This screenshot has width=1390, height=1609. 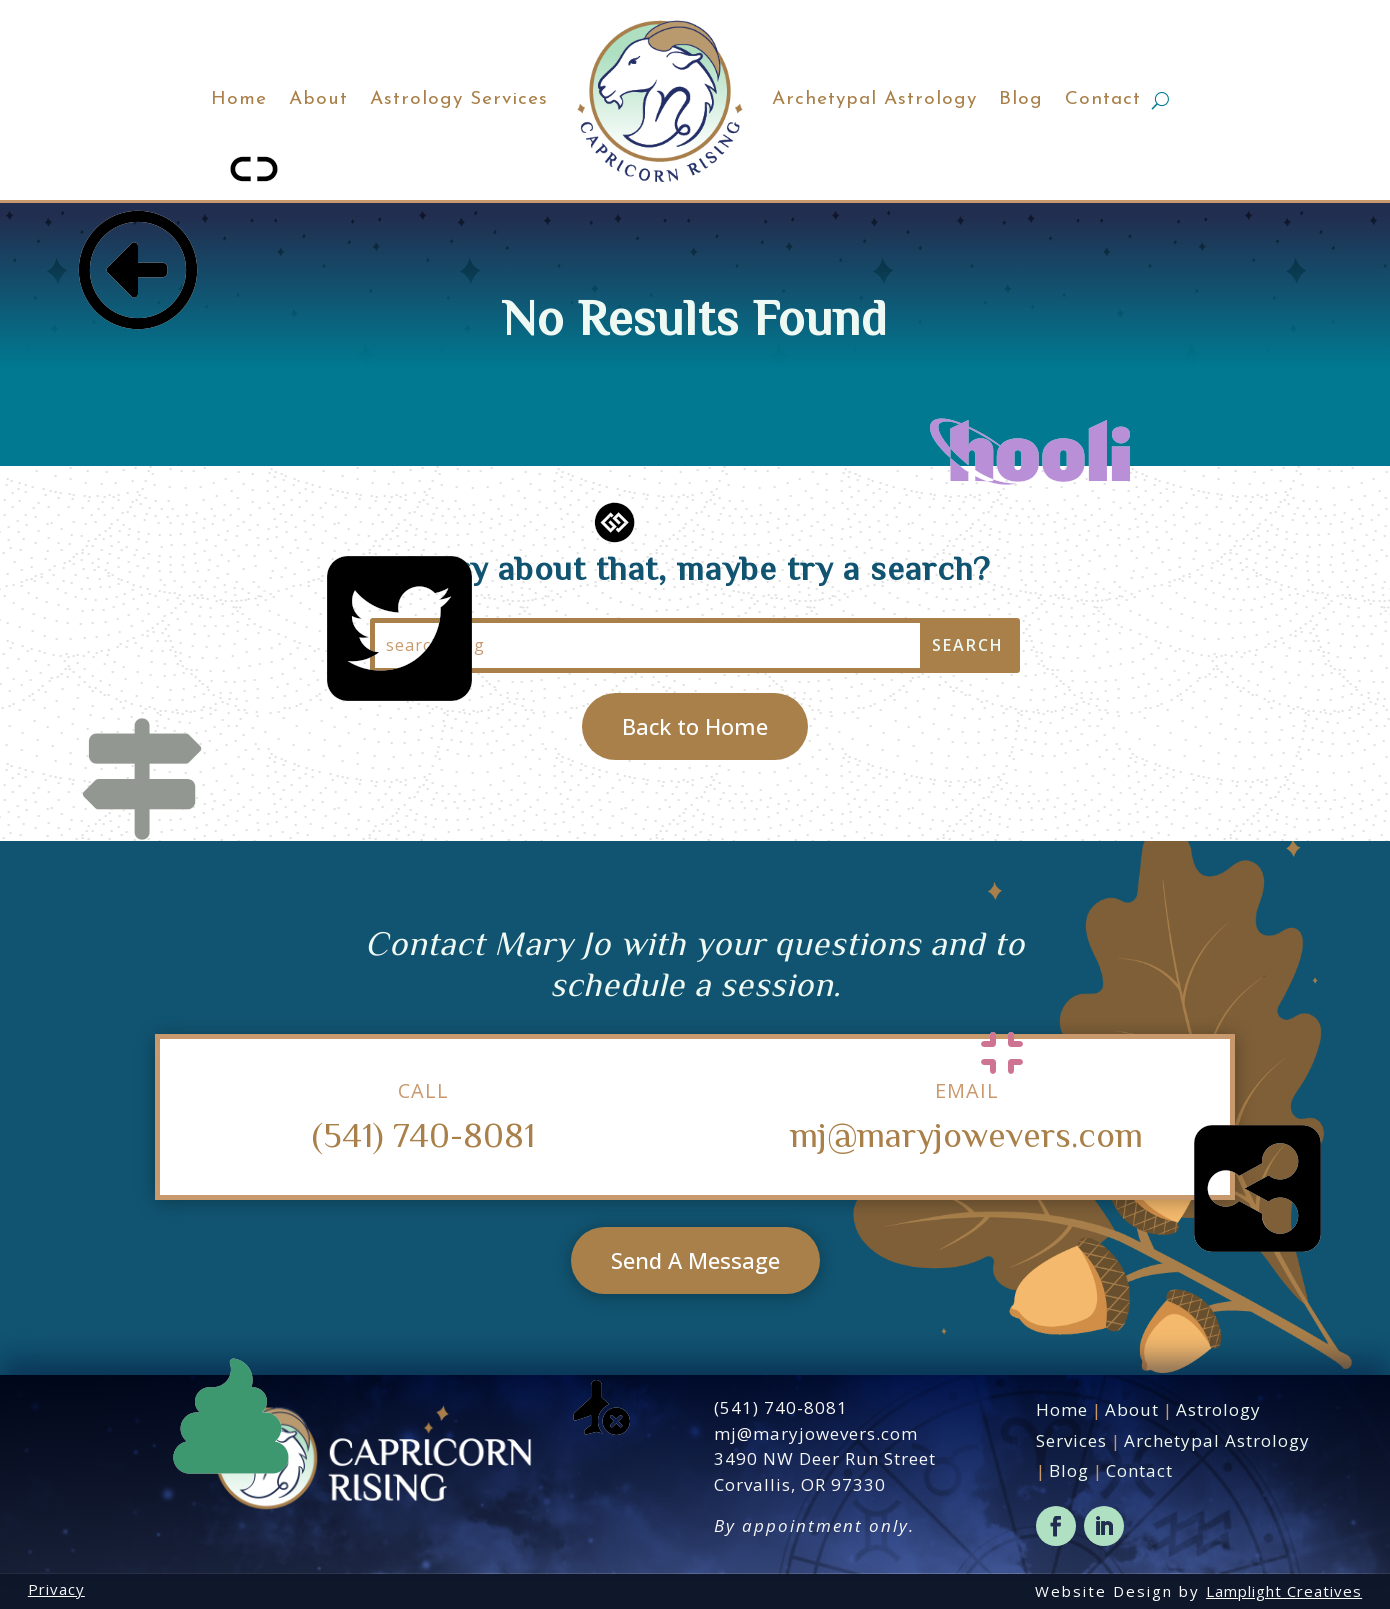 What do you see at coordinates (1030, 451) in the screenshot?
I see `hooli company logo` at bounding box center [1030, 451].